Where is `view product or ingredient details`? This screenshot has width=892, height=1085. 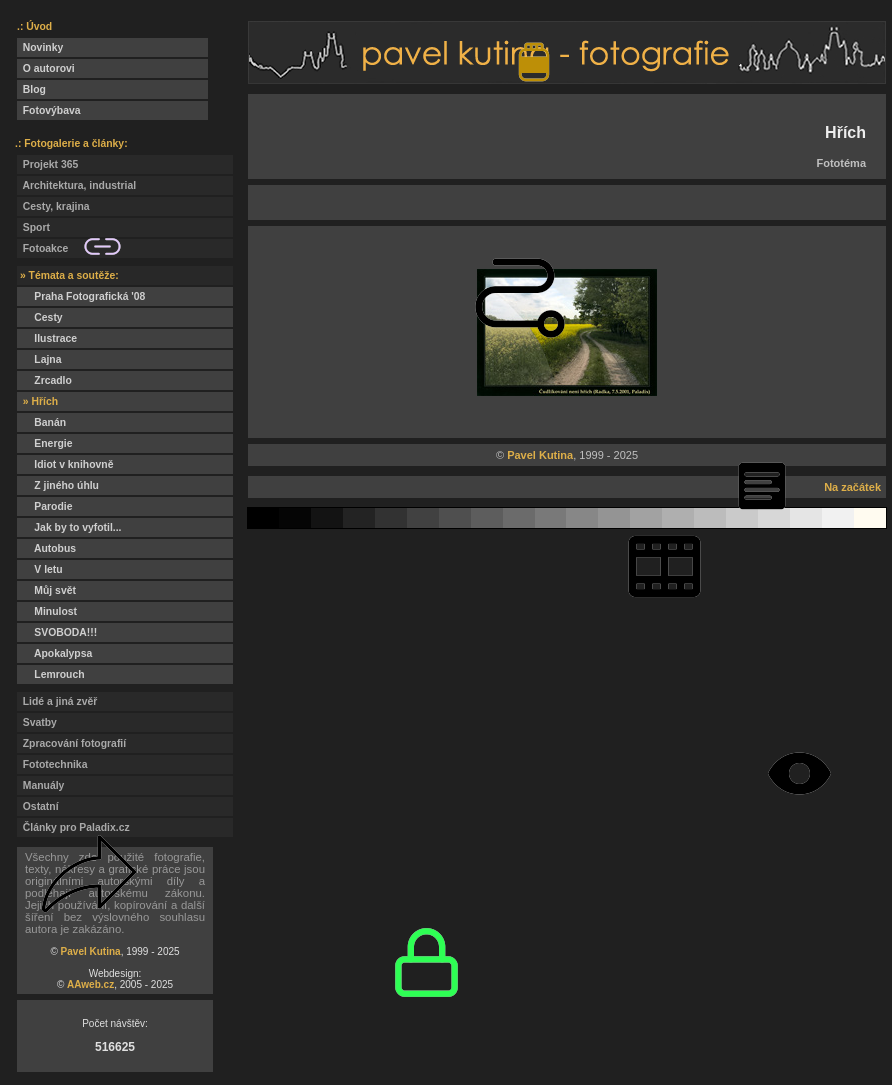
view product or ingredient details is located at coordinates (534, 62).